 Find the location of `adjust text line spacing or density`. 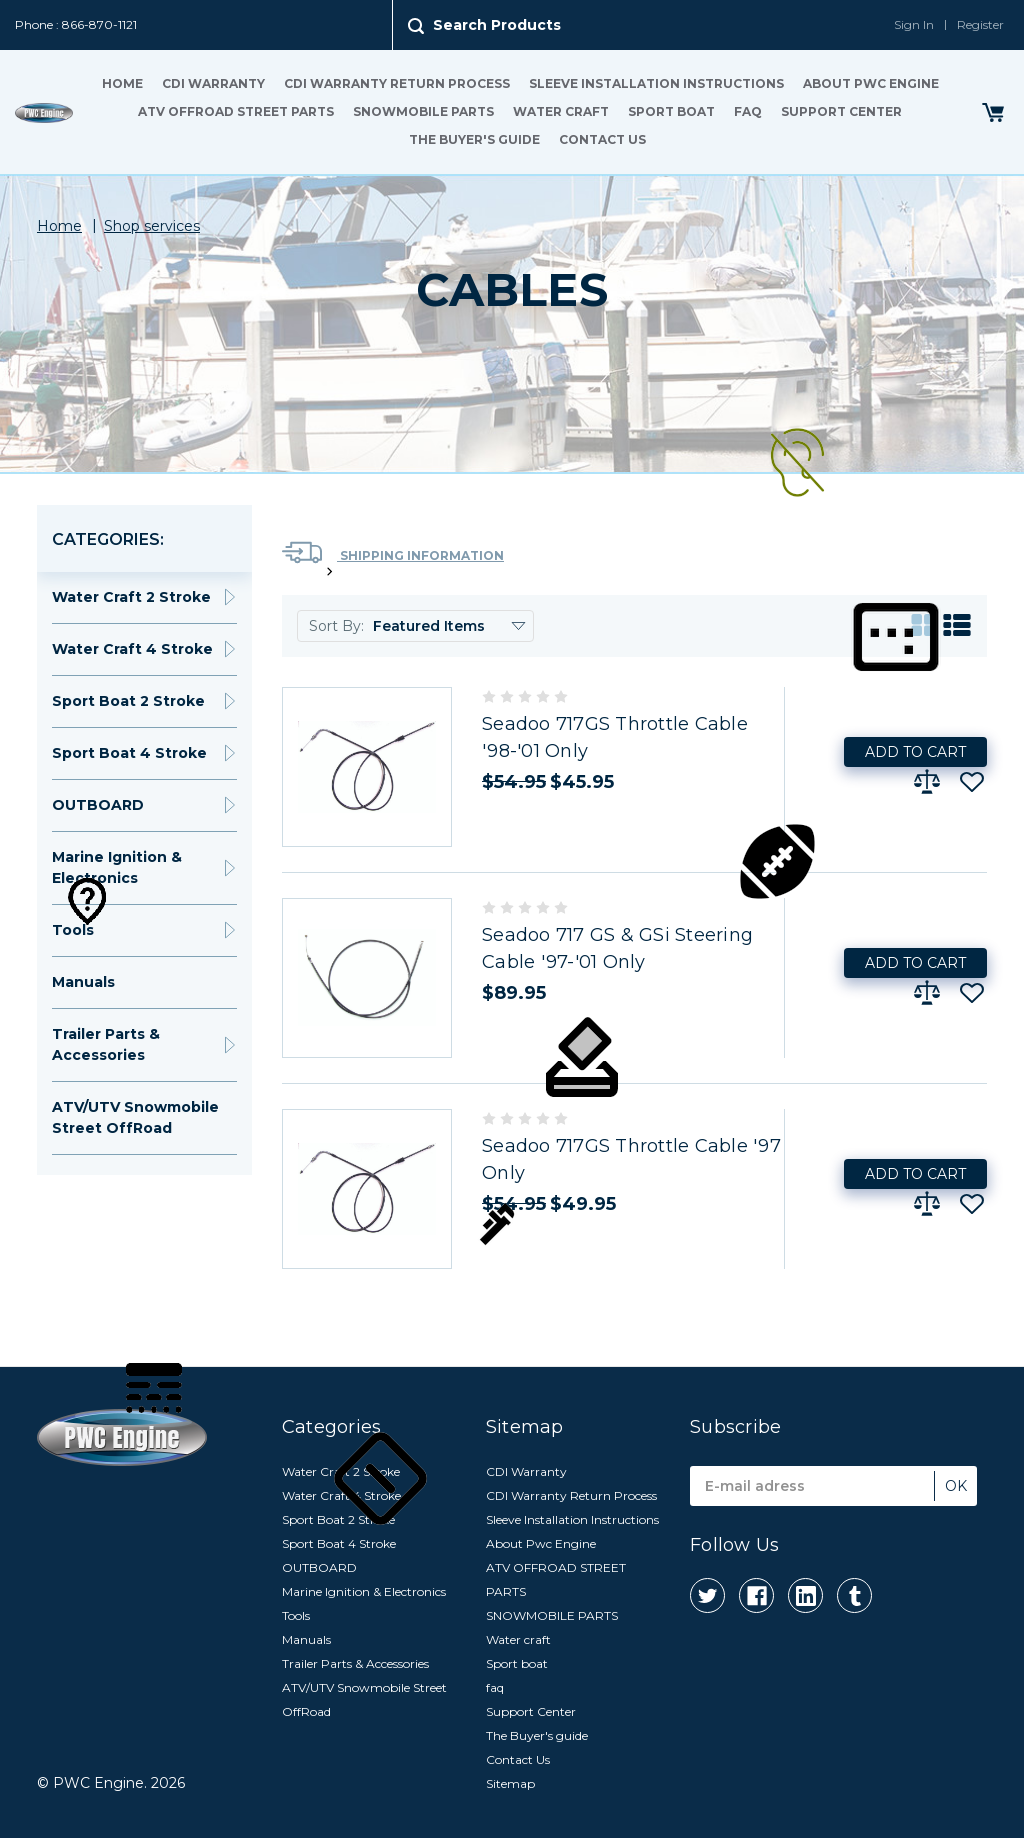

adjust text line spacing or density is located at coordinates (154, 1388).